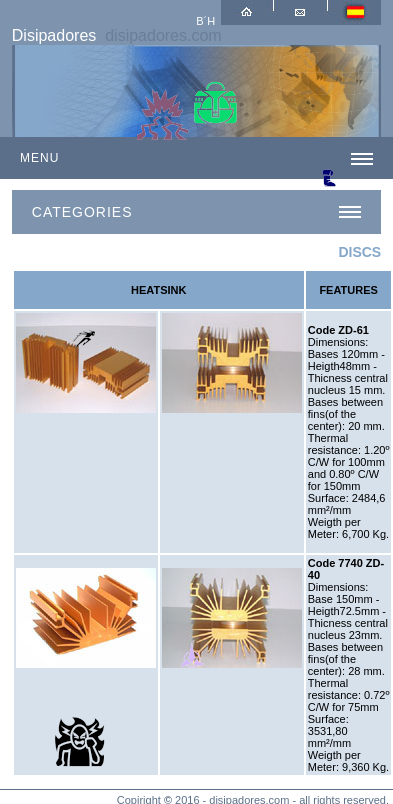 The width and height of the screenshot is (393, 804). I want to click on klingon empire emblem from star trek, so click(193, 655).